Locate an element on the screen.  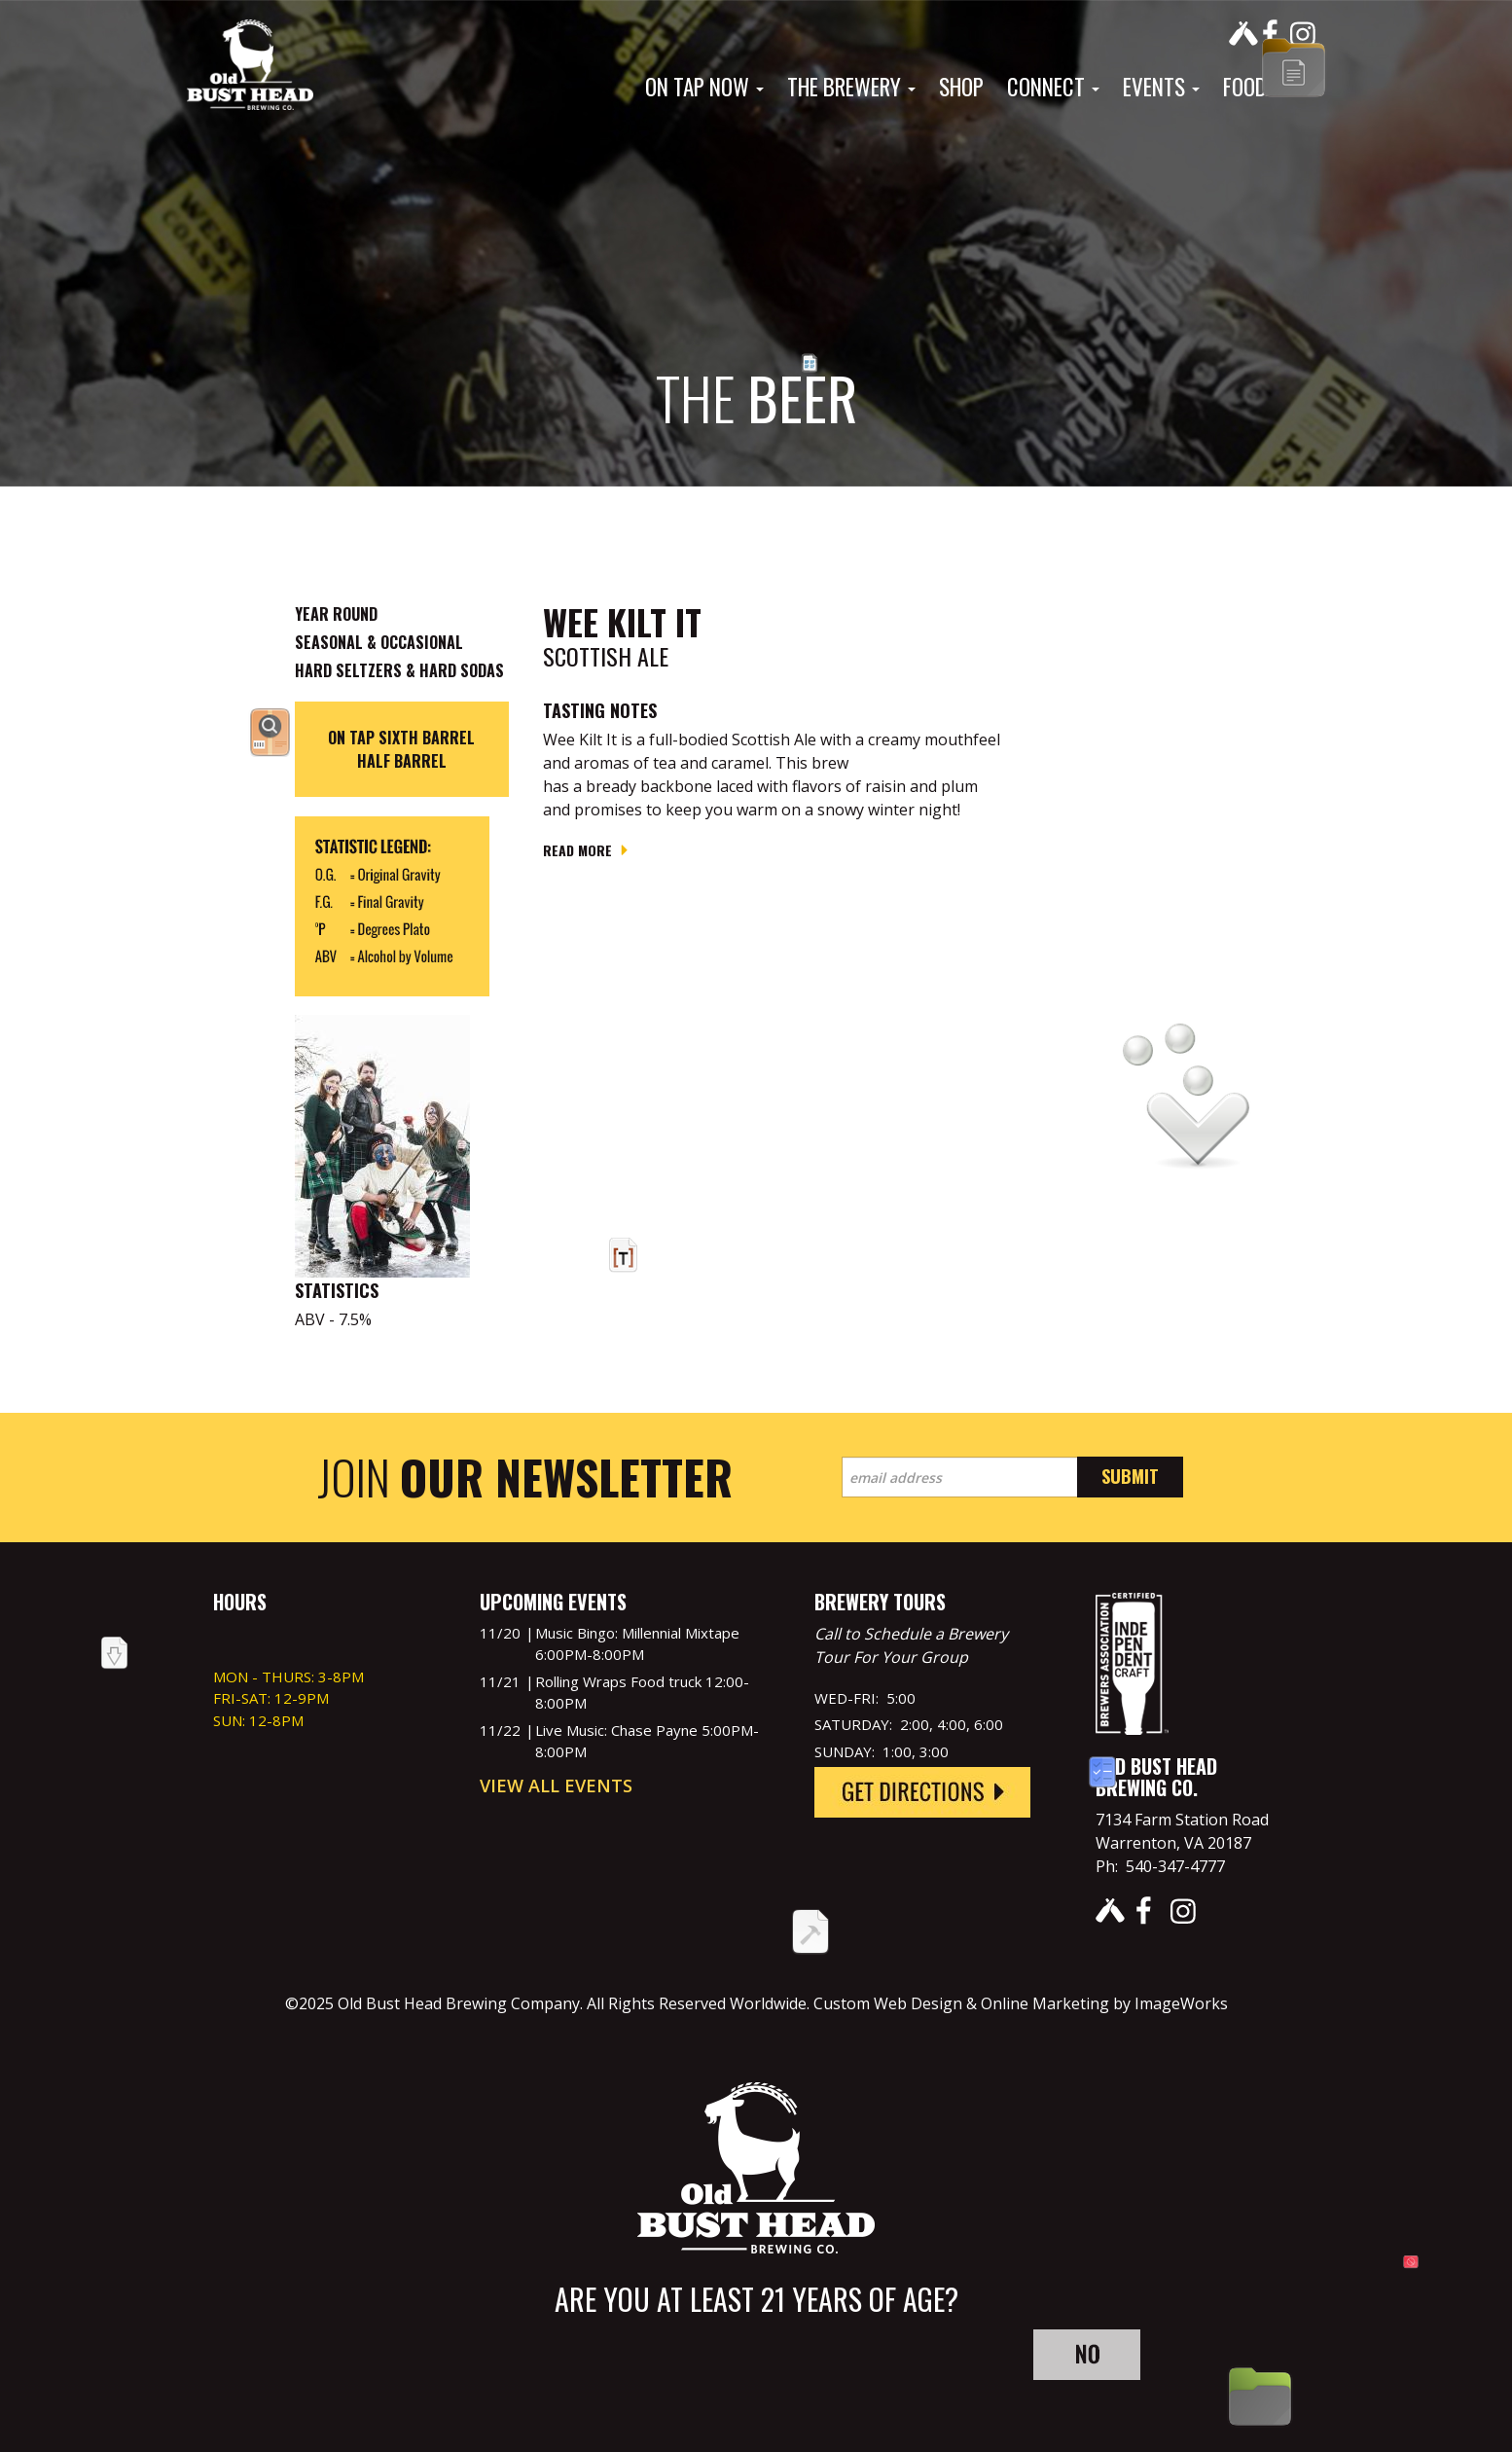
open your documents folder is located at coordinates (1293, 67).